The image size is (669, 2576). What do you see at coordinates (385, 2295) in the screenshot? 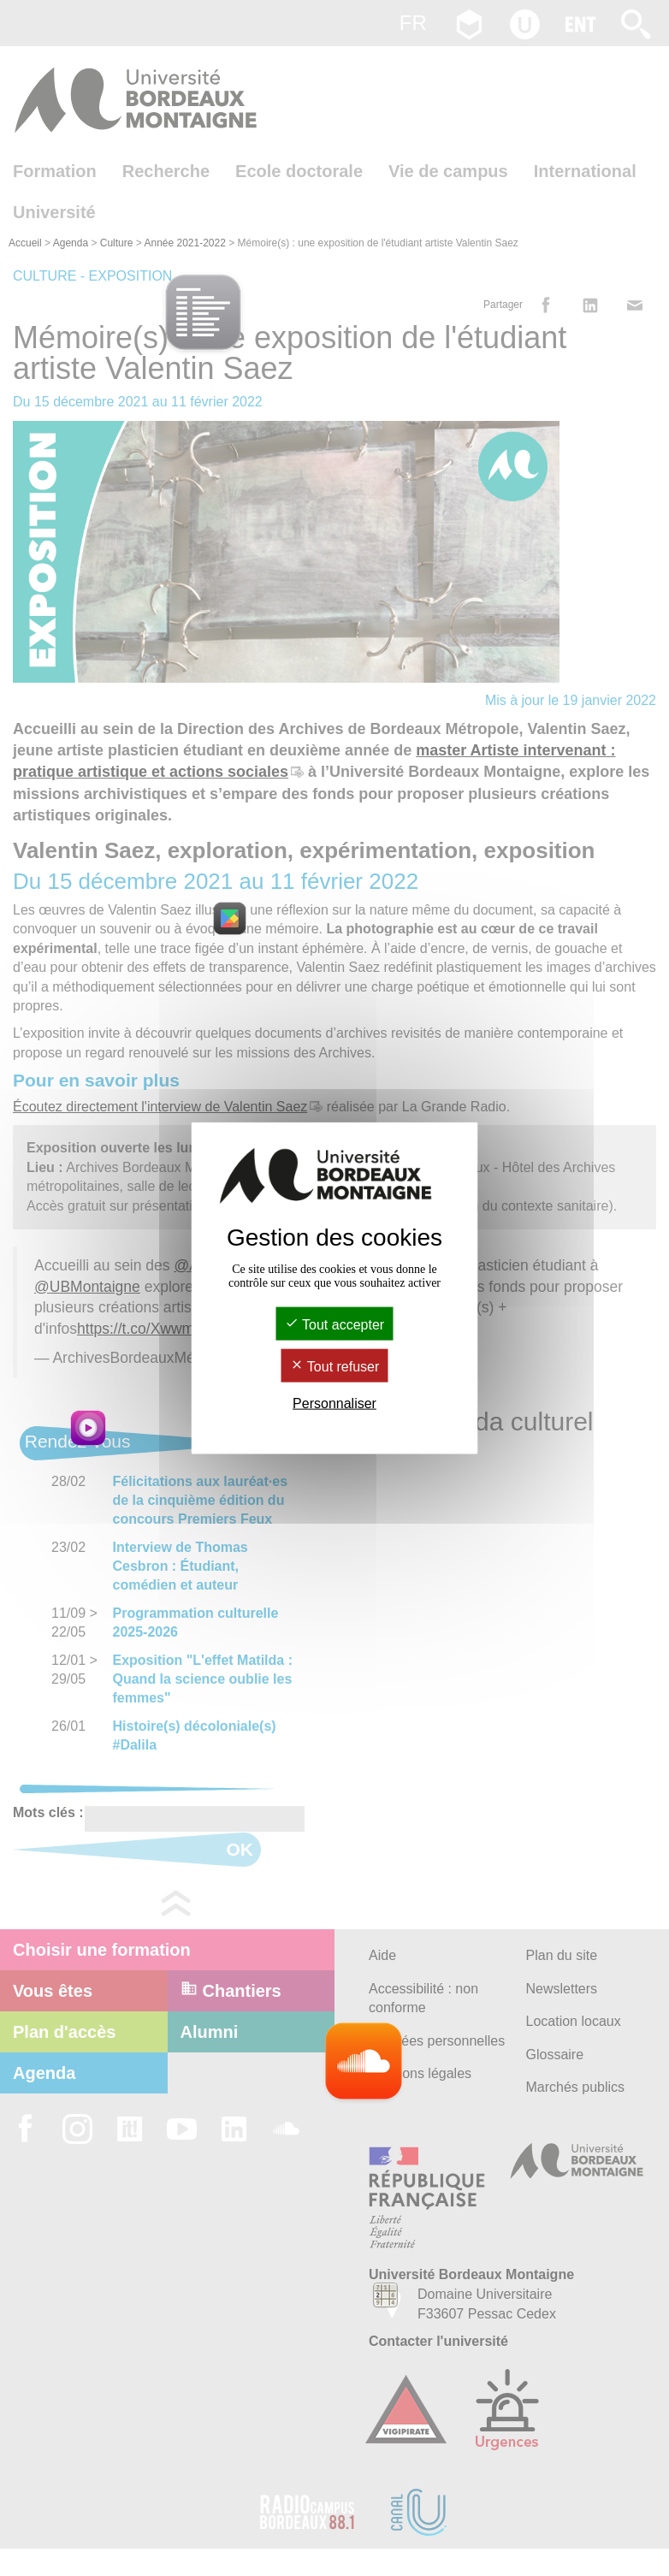
I see `open sudoku puzzle game` at bounding box center [385, 2295].